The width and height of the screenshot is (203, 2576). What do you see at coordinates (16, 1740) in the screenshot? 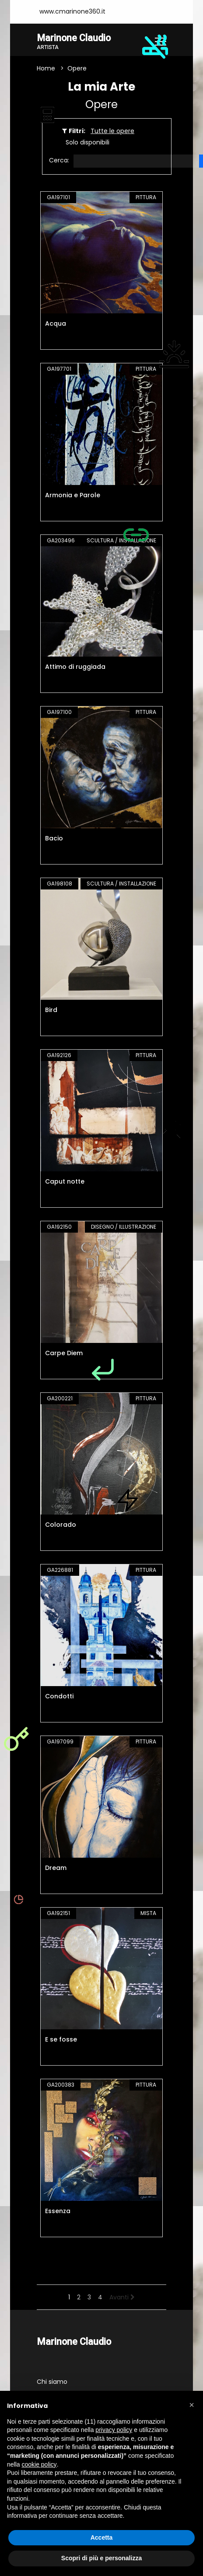
I see `access security or password settings` at bounding box center [16, 1740].